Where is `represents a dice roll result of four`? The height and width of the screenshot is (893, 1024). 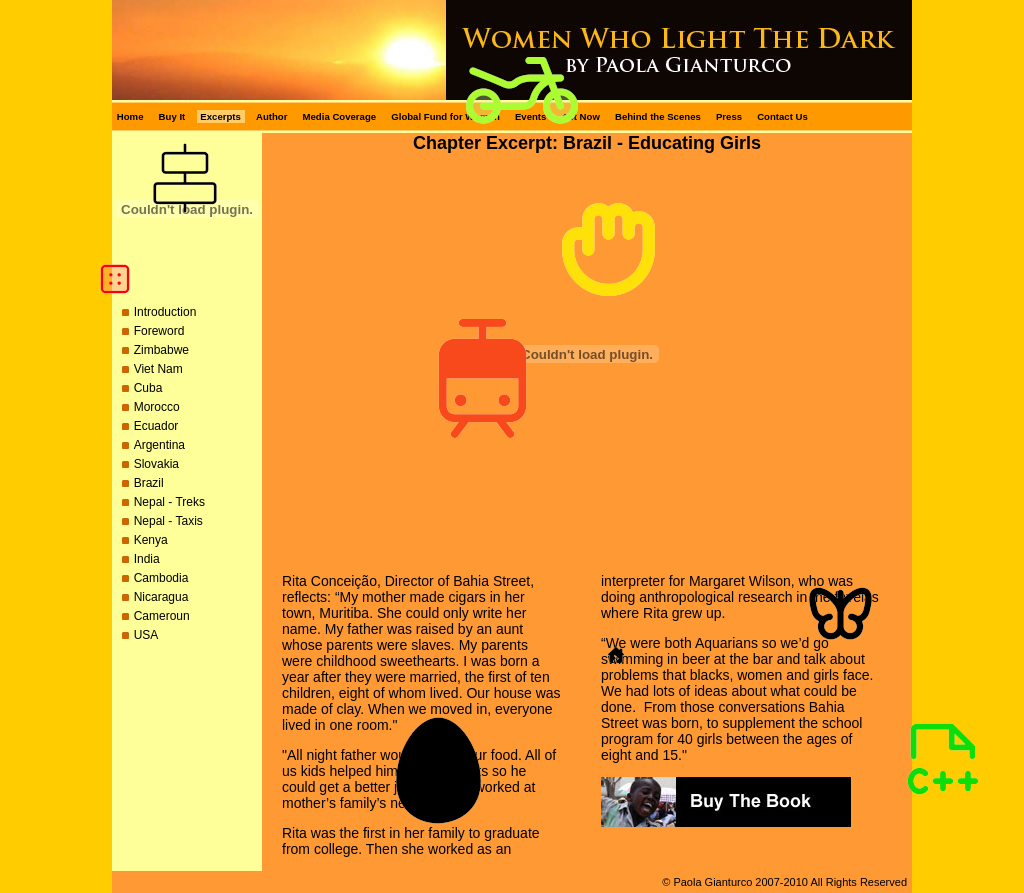 represents a dice roll result of four is located at coordinates (115, 279).